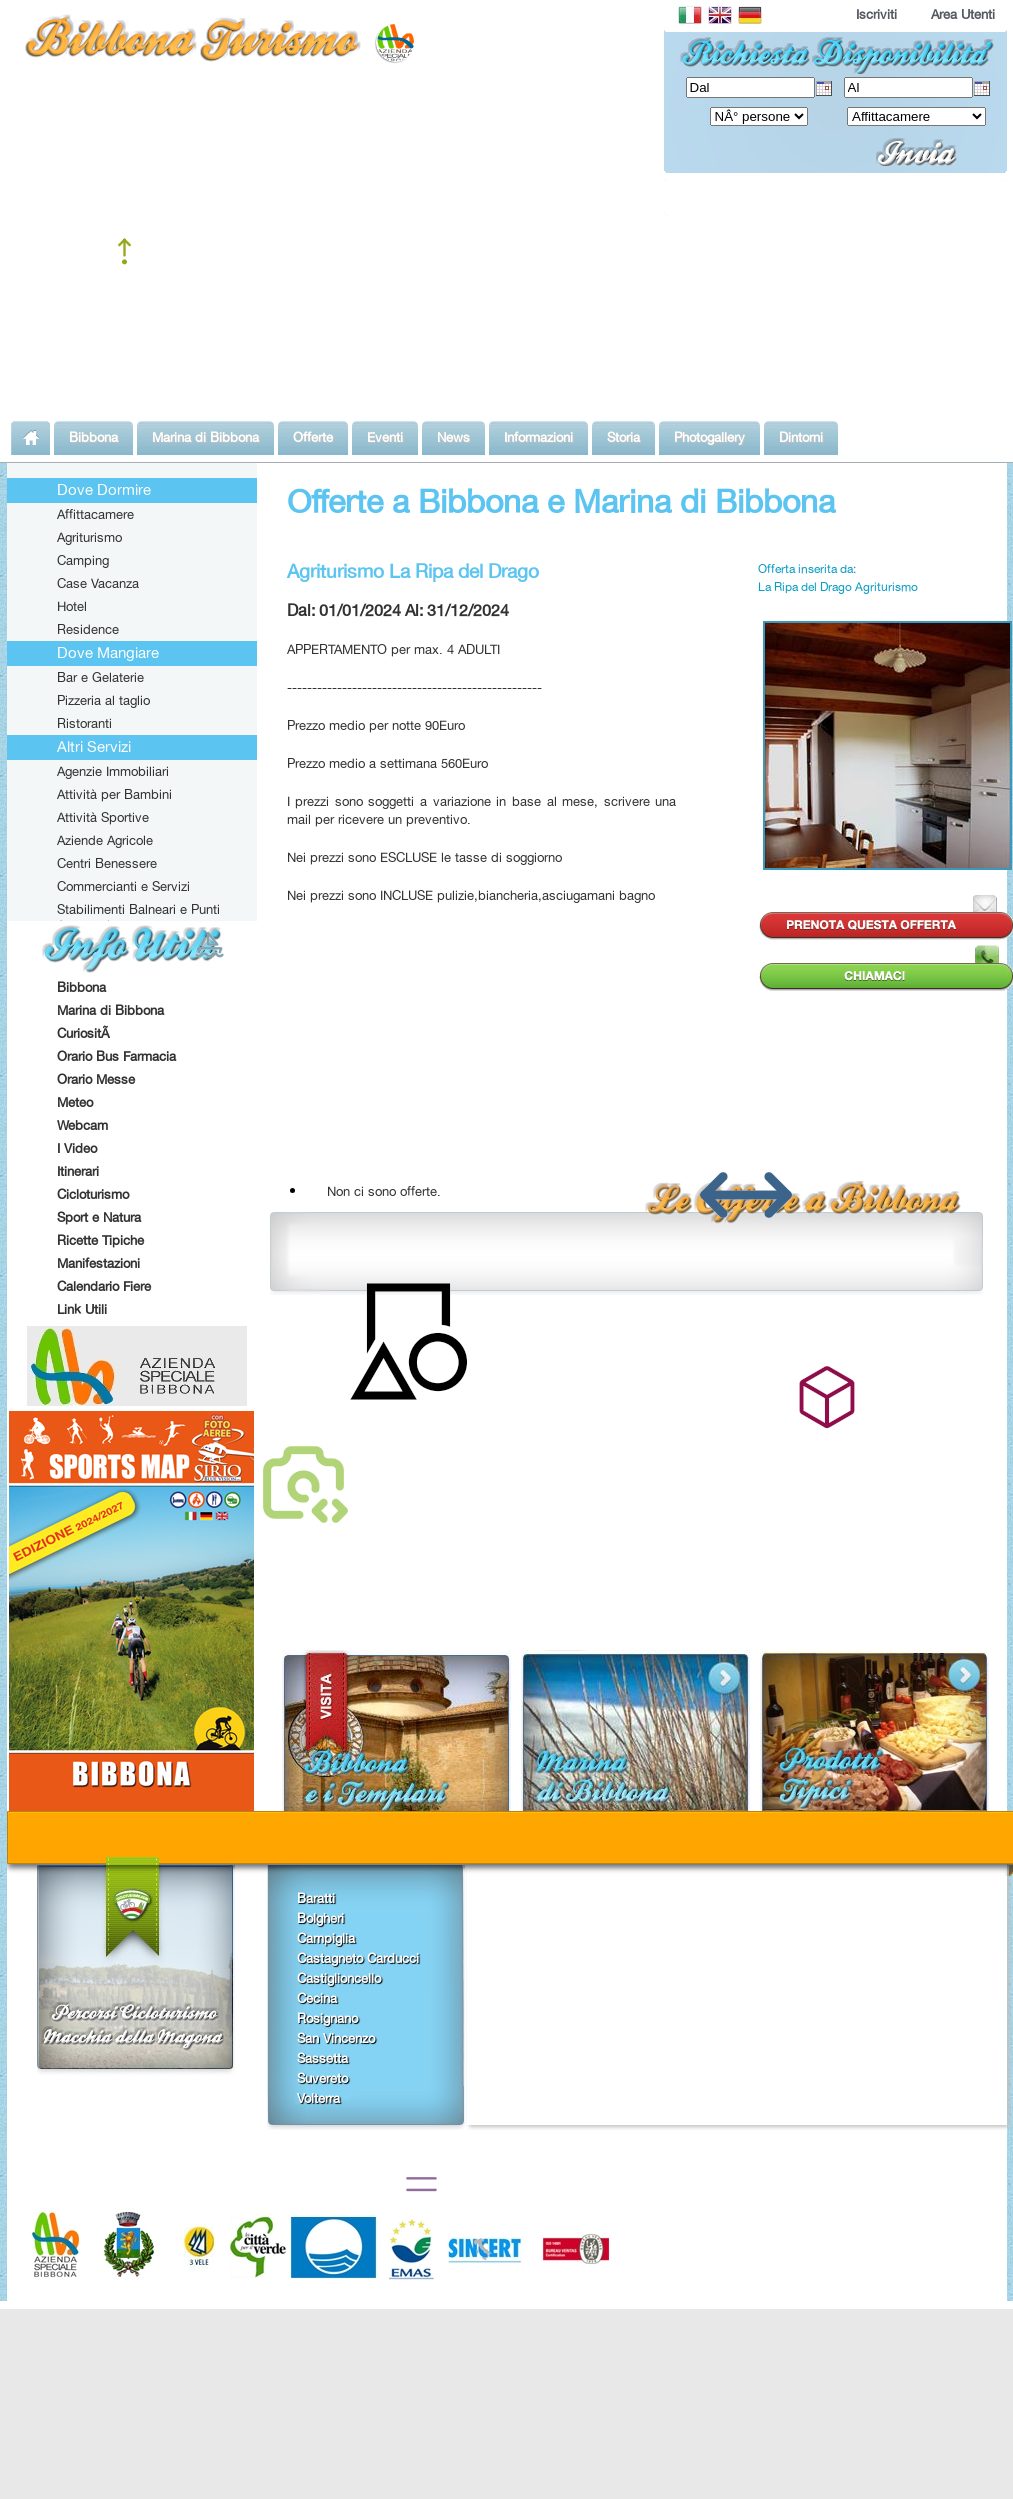 This screenshot has width=1013, height=2499. What do you see at coordinates (124, 251) in the screenshot?
I see `step out of current function in debugger` at bounding box center [124, 251].